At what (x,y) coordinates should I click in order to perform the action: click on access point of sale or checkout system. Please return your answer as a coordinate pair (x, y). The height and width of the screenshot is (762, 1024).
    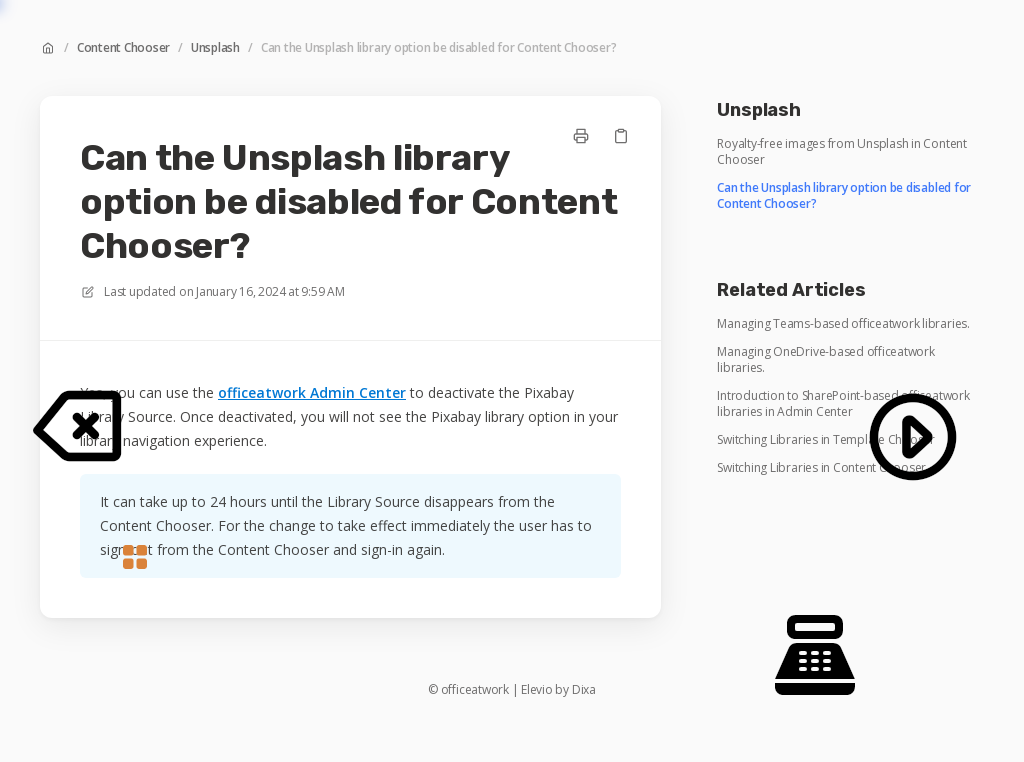
    Looking at the image, I should click on (815, 655).